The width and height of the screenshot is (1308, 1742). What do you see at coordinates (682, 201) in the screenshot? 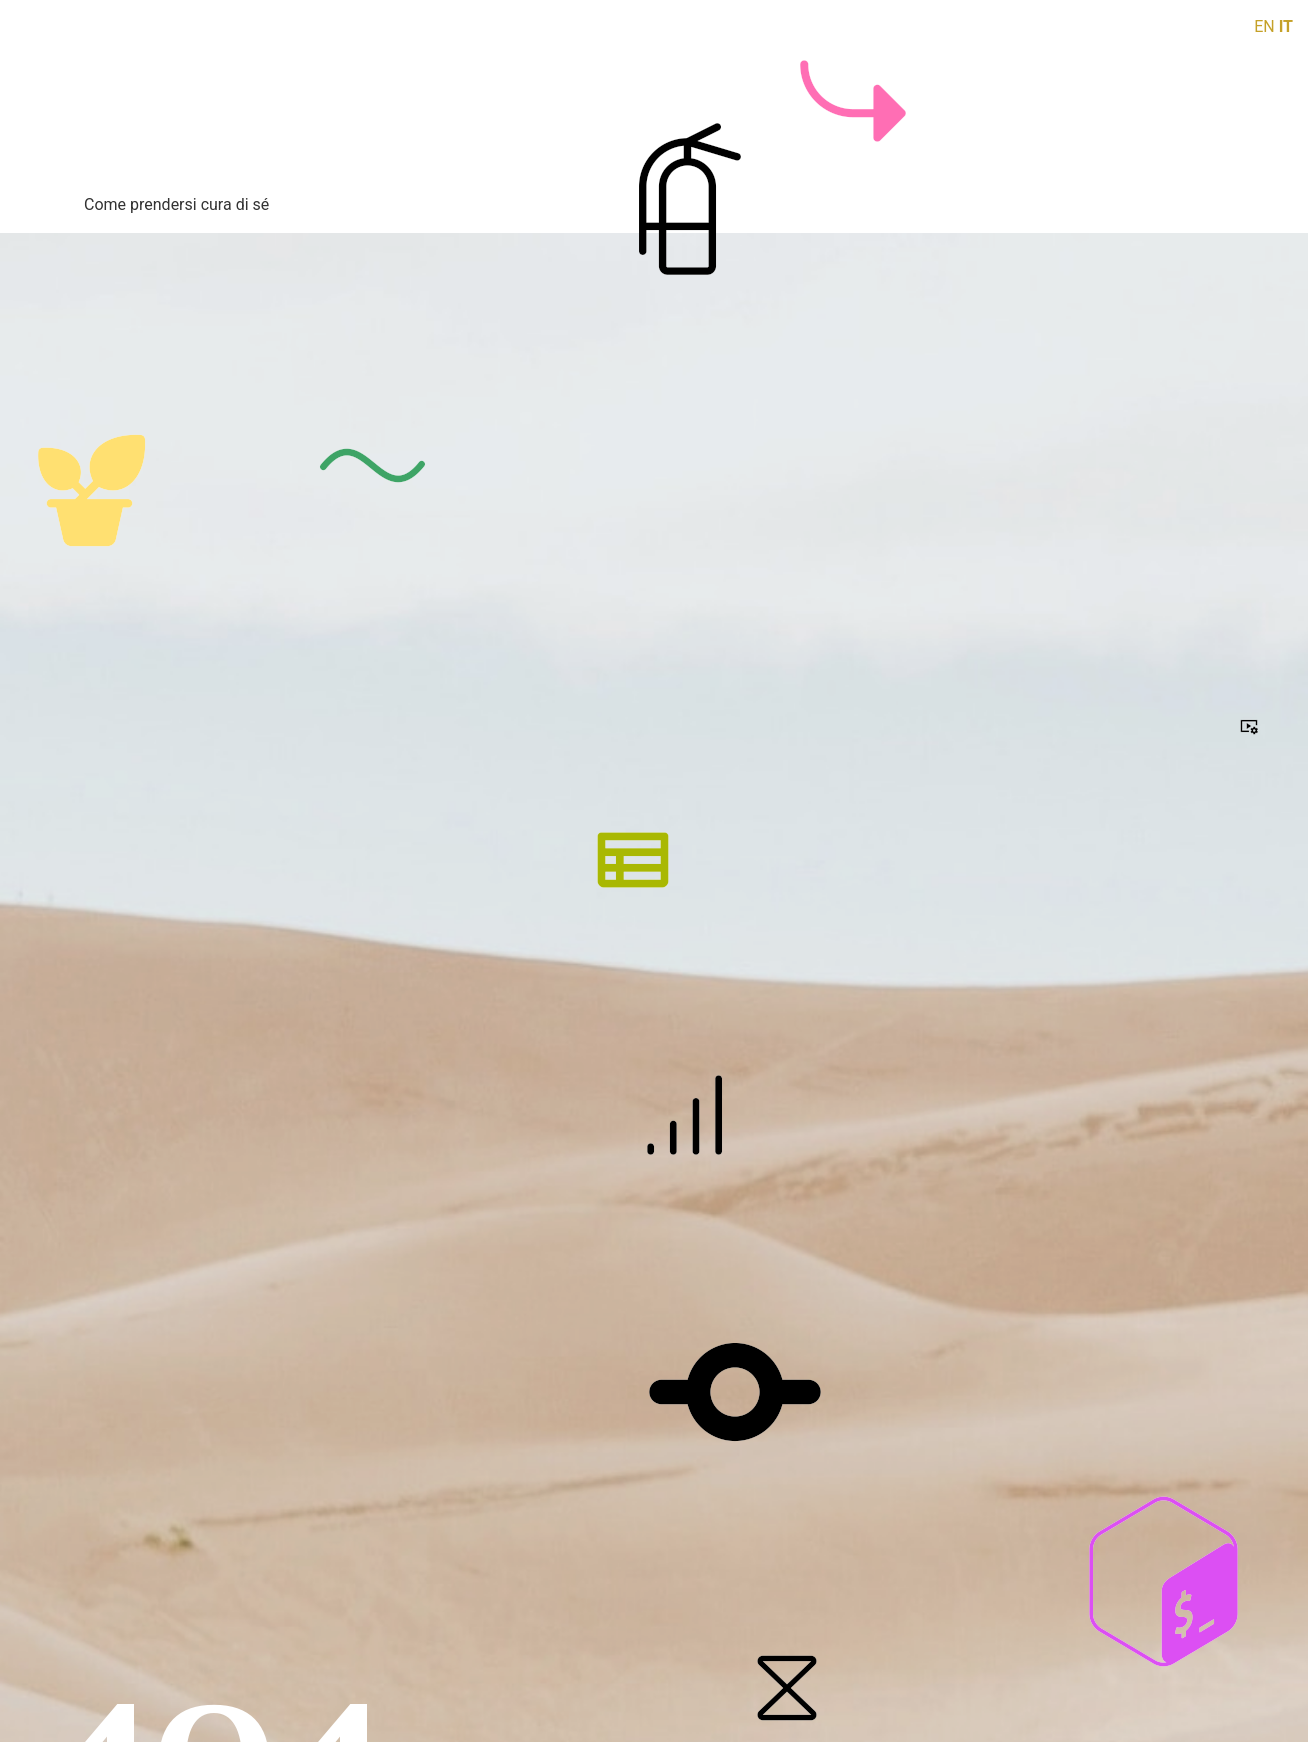
I see `access fire safety information` at bounding box center [682, 201].